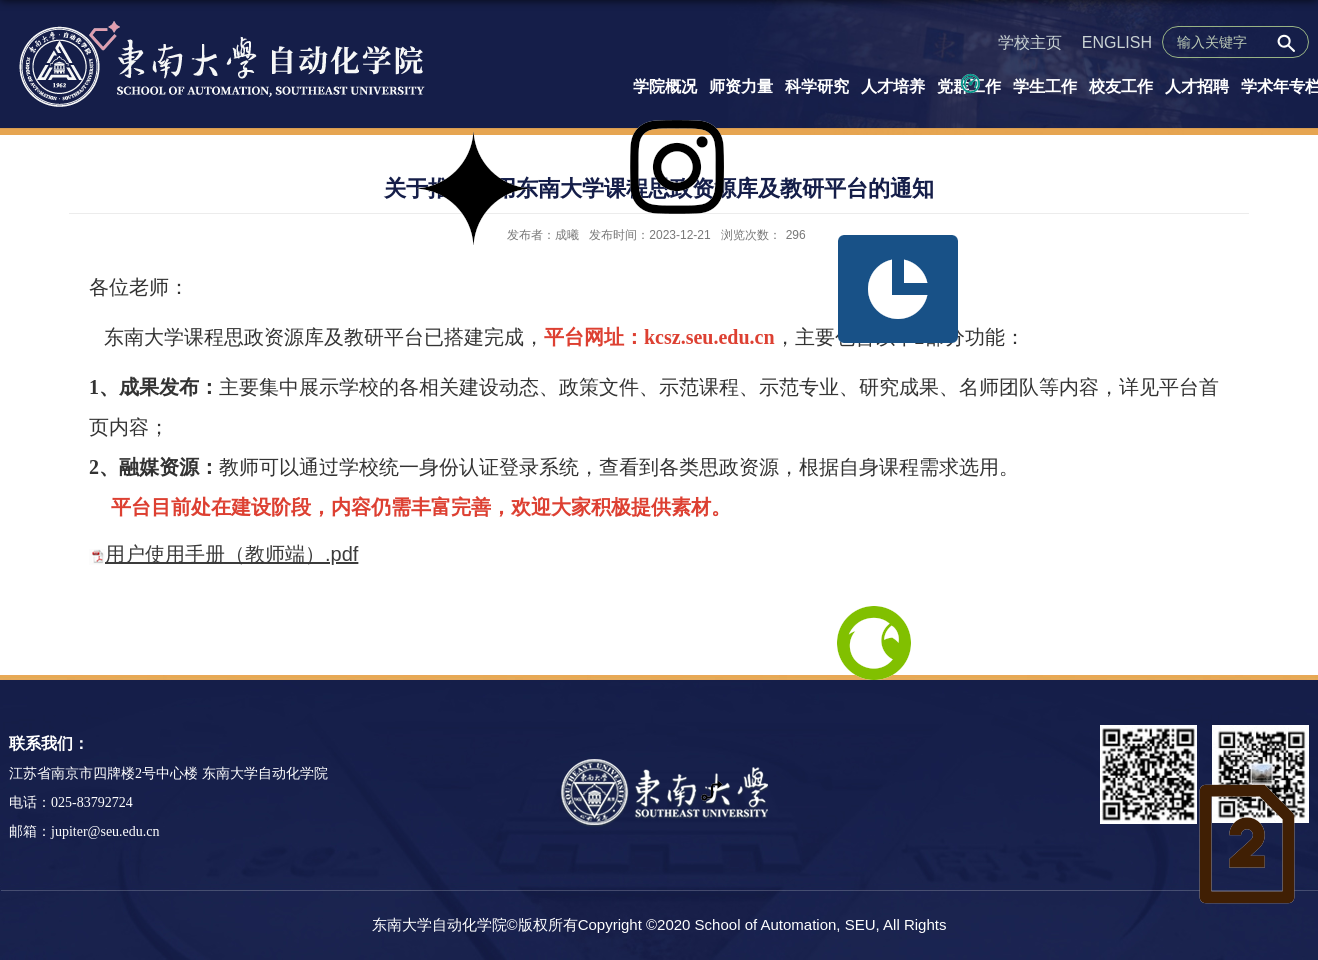 The height and width of the screenshot is (960, 1318). Describe the element at coordinates (970, 83) in the screenshot. I see `access the dashboard` at that location.